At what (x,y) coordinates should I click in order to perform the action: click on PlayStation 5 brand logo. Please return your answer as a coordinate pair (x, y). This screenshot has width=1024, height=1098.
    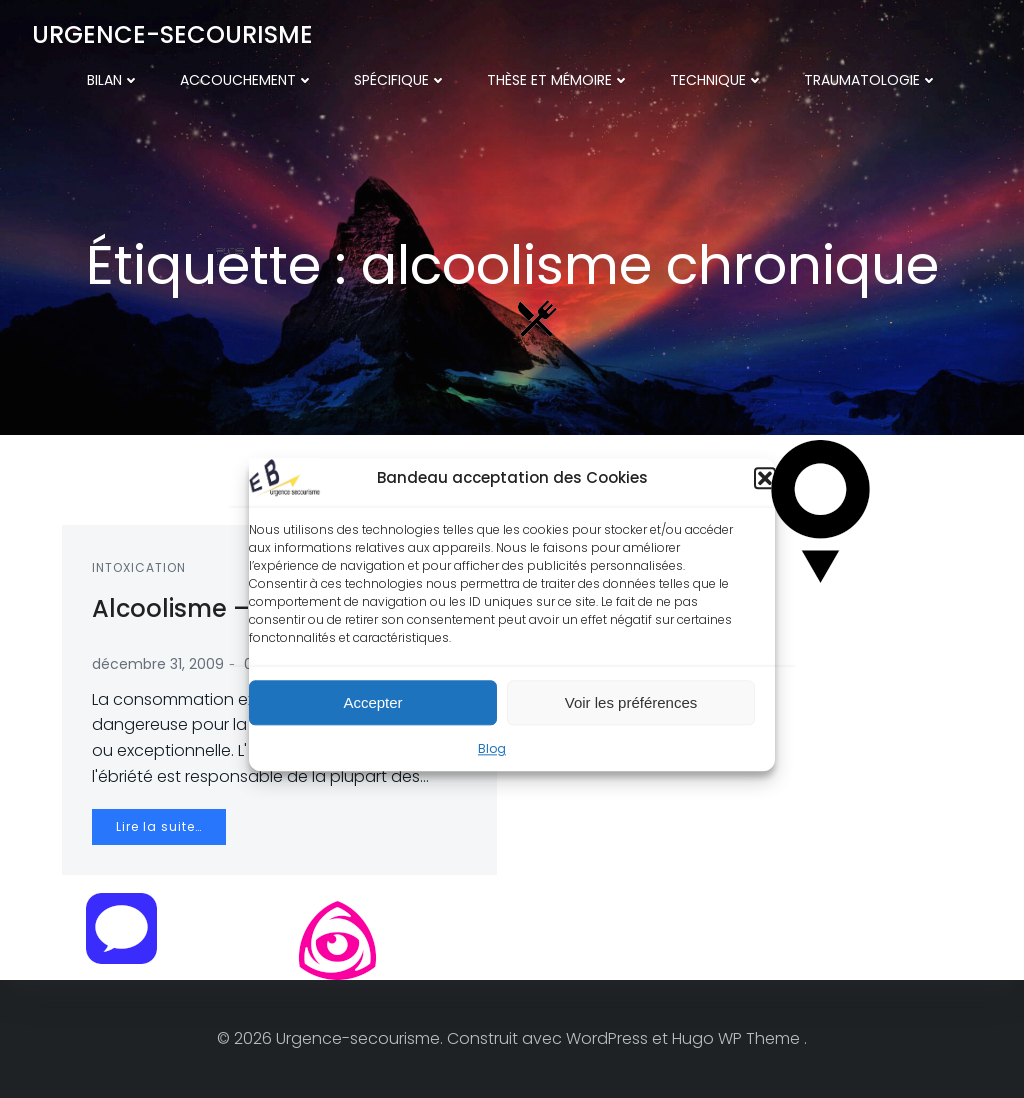
    Looking at the image, I should click on (230, 251).